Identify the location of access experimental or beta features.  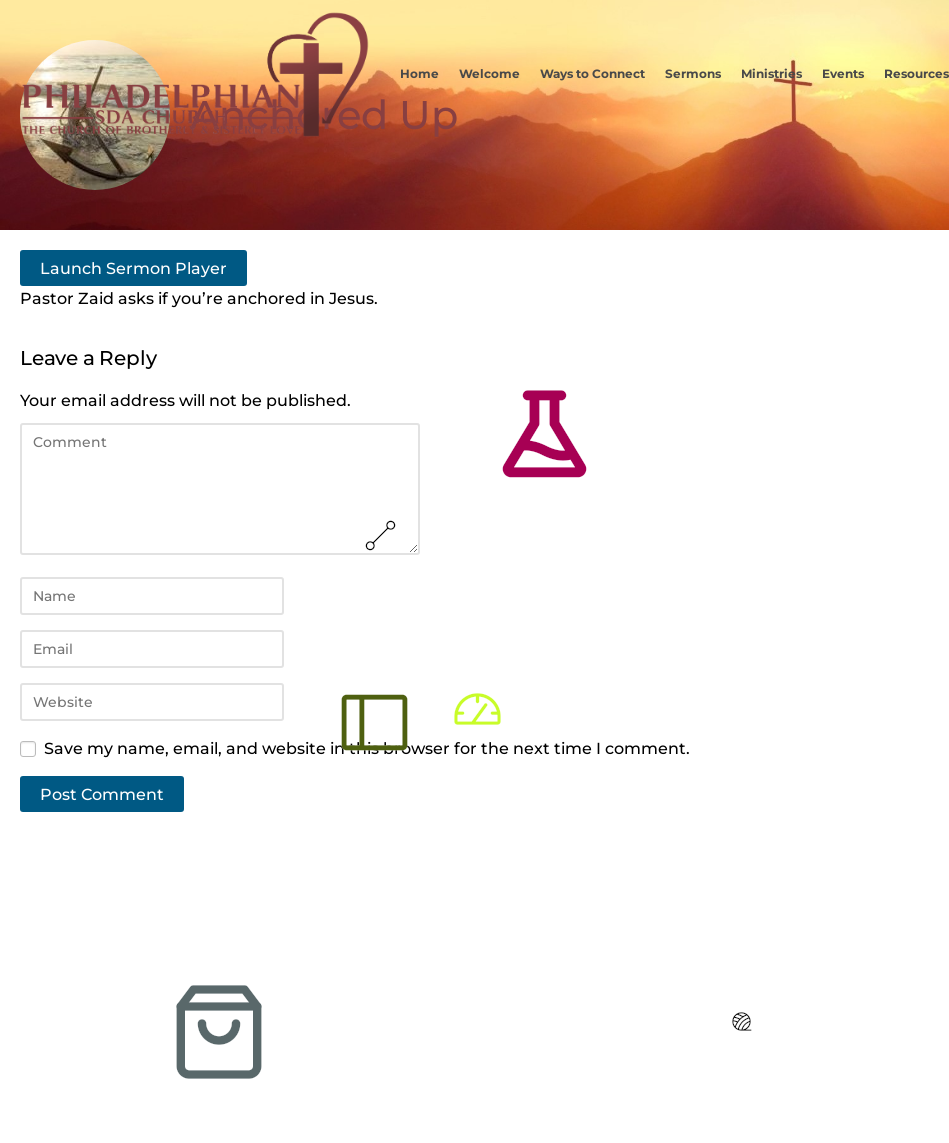
(544, 435).